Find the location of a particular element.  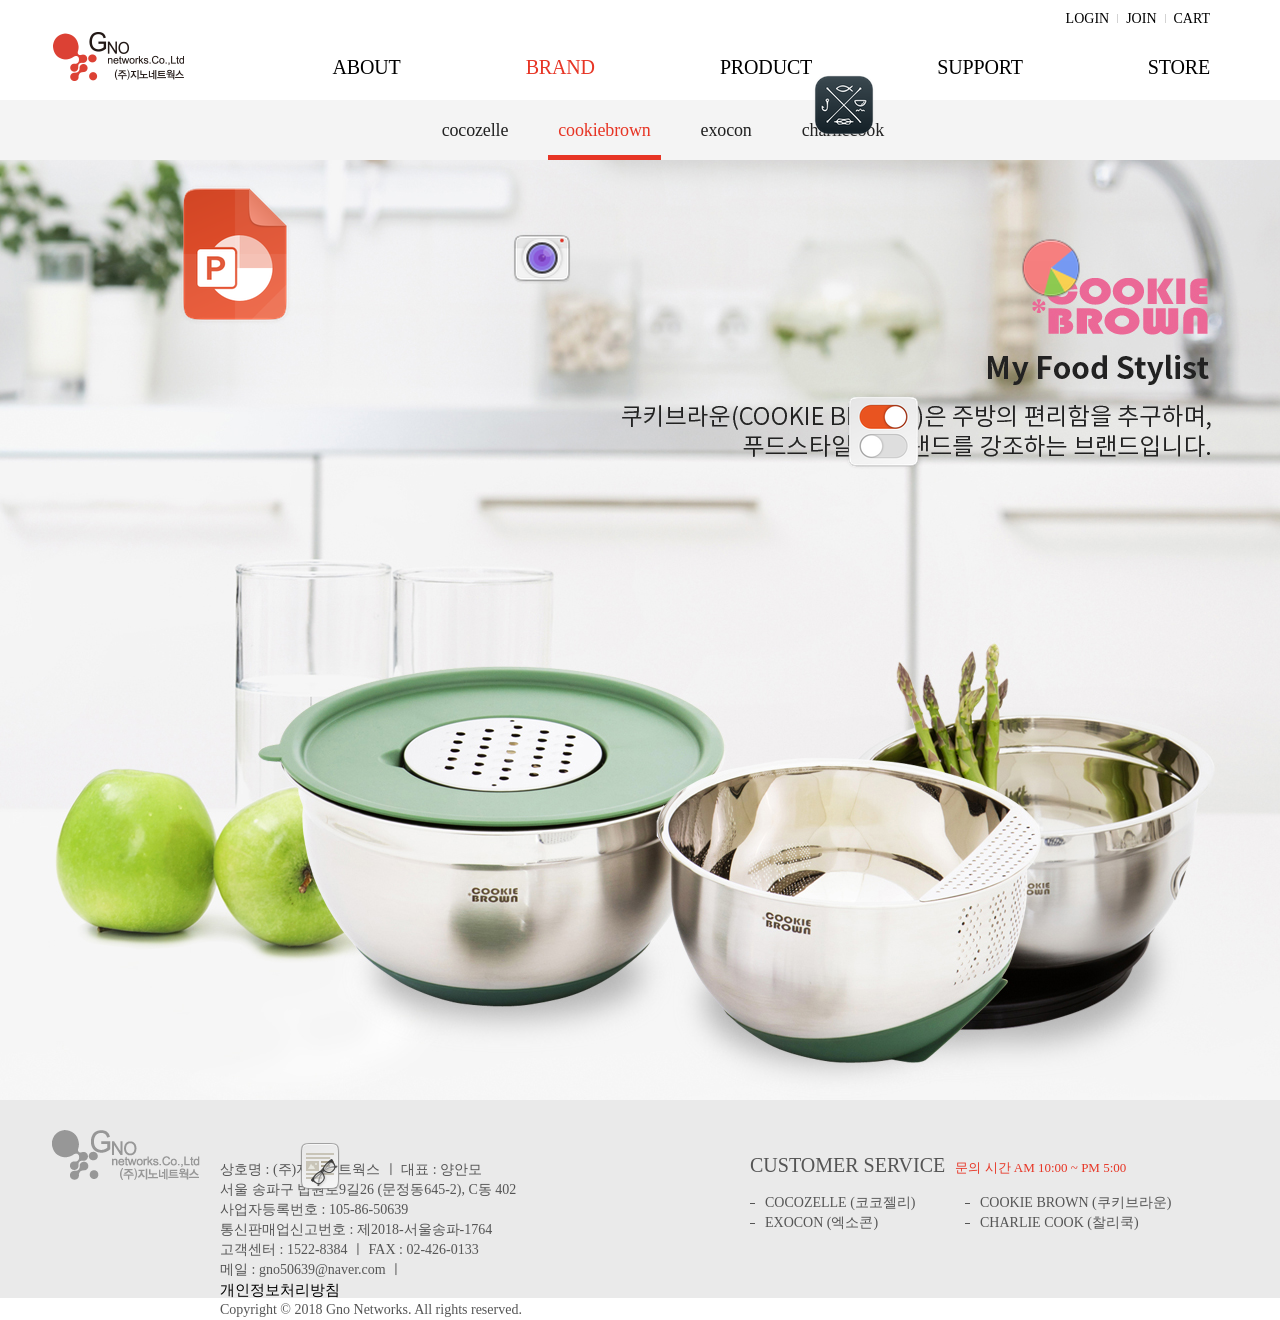

a microsoft powerpoint file is located at coordinates (235, 254).